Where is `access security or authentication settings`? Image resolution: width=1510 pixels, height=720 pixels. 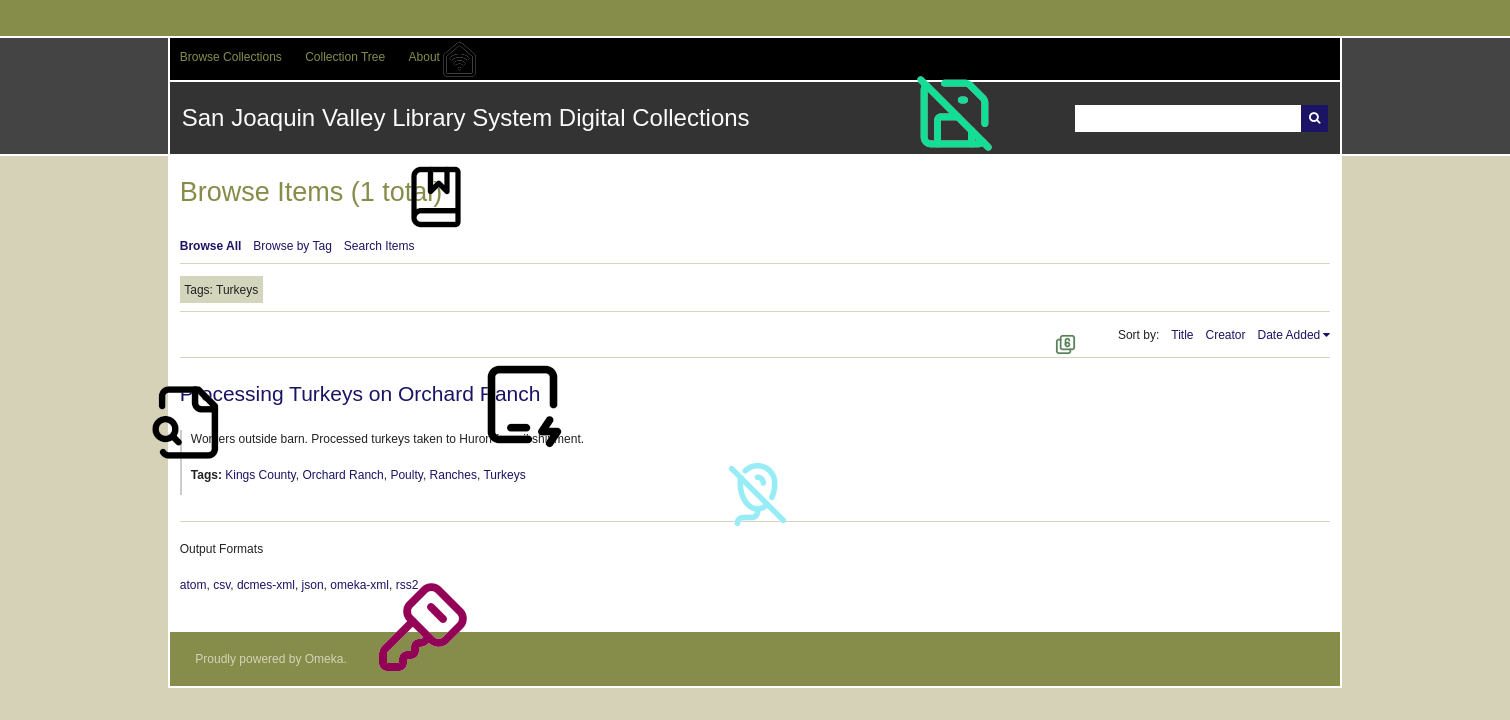
access security or authentication settings is located at coordinates (423, 627).